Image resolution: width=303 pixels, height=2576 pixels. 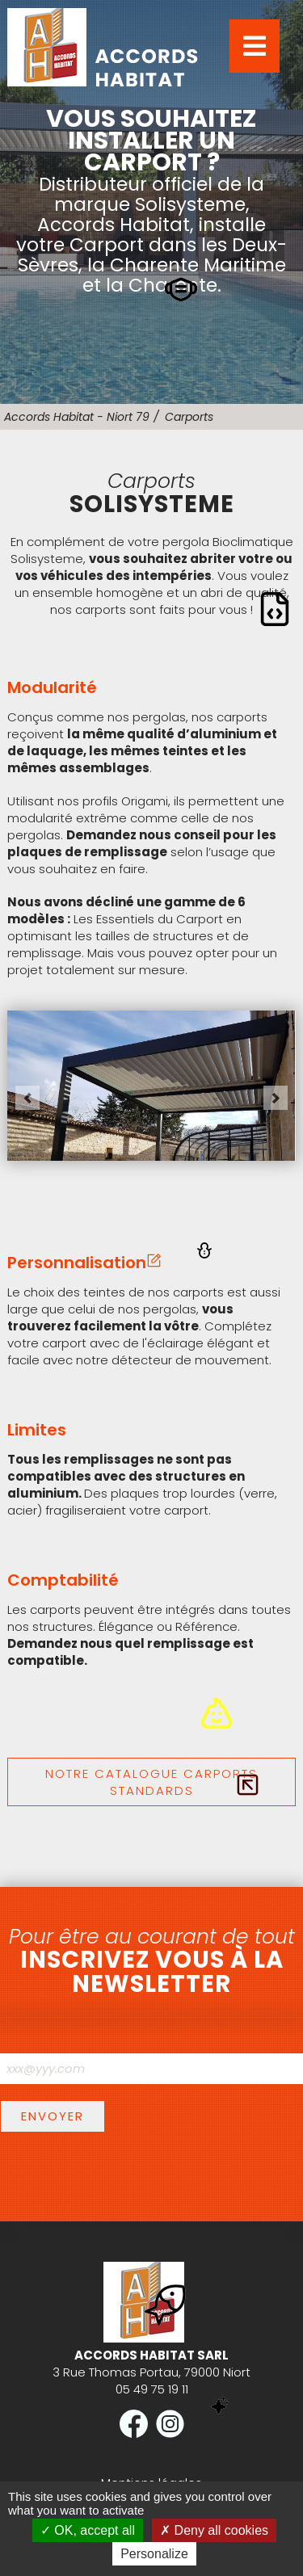 I want to click on add a poop emoji reaction, so click(x=217, y=1713).